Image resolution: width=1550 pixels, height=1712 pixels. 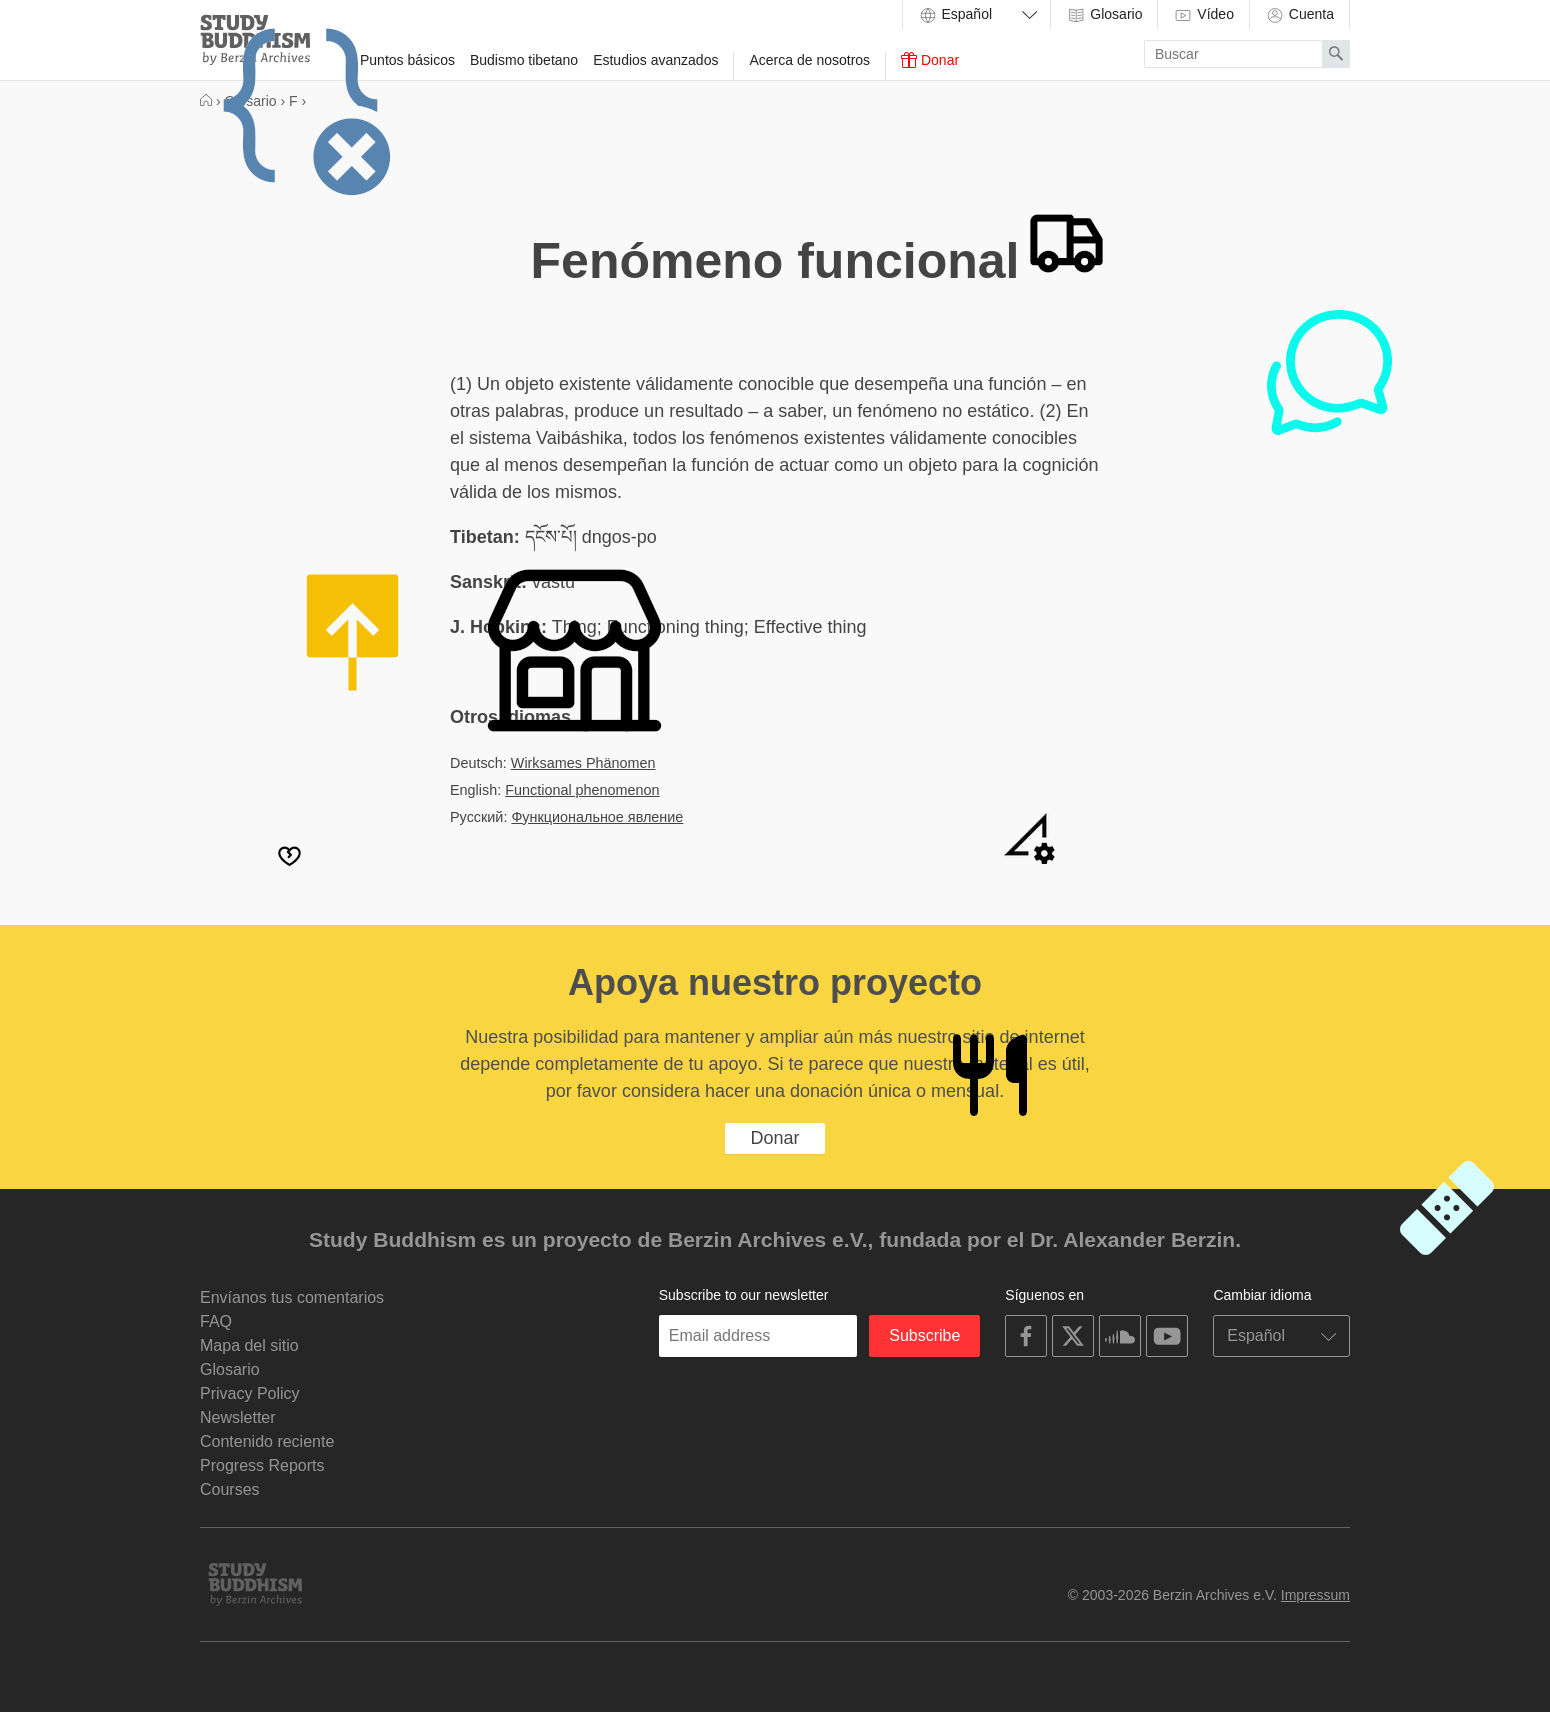 What do you see at coordinates (1066, 243) in the screenshot?
I see `track your delivery status` at bounding box center [1066, 243].